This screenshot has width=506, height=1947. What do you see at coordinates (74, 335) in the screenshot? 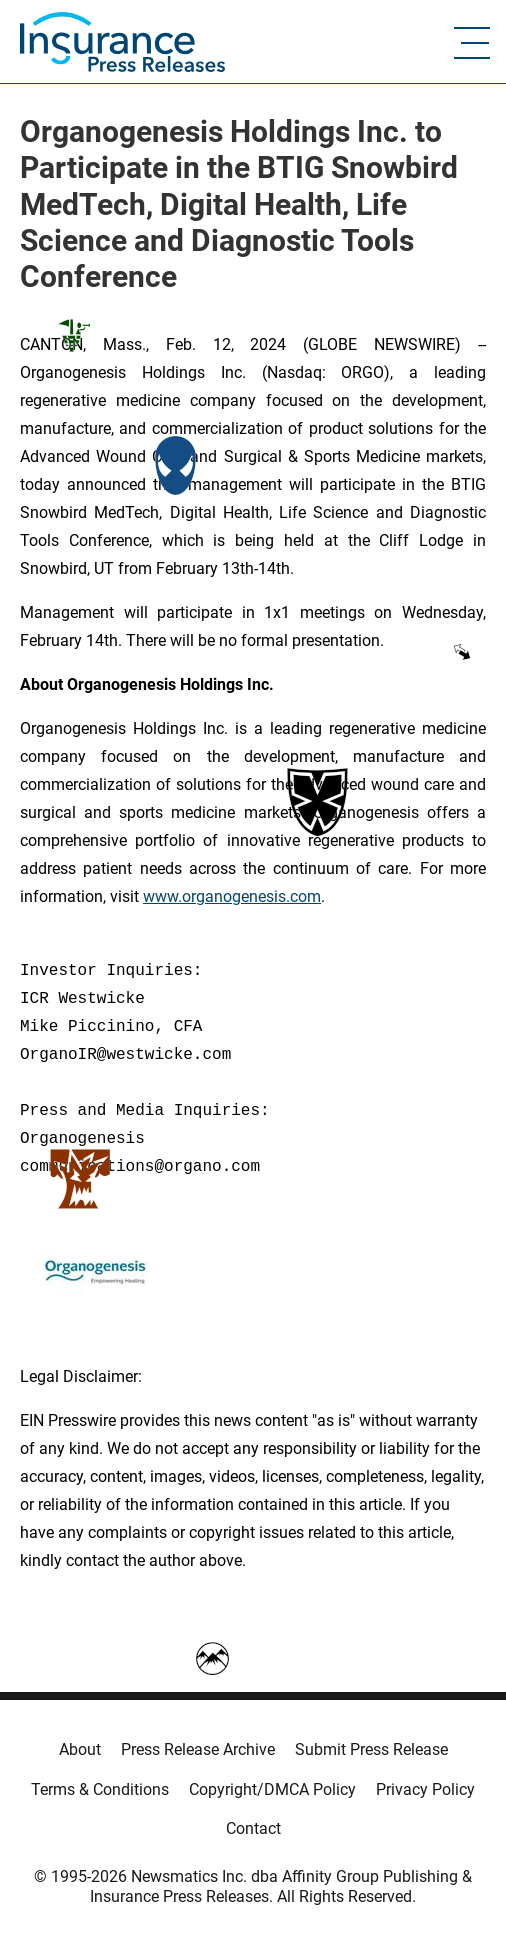
I see `access the lookout or observation point` at bounding box center [74, 335].